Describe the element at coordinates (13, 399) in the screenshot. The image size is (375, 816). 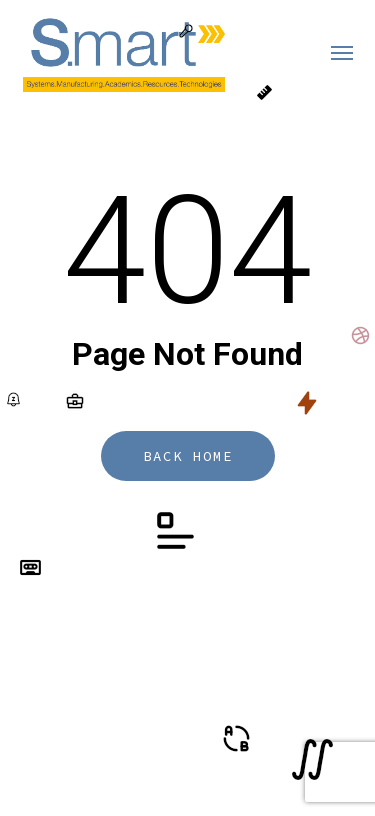
I see `mute notifications or enable sleep mode` at that location.